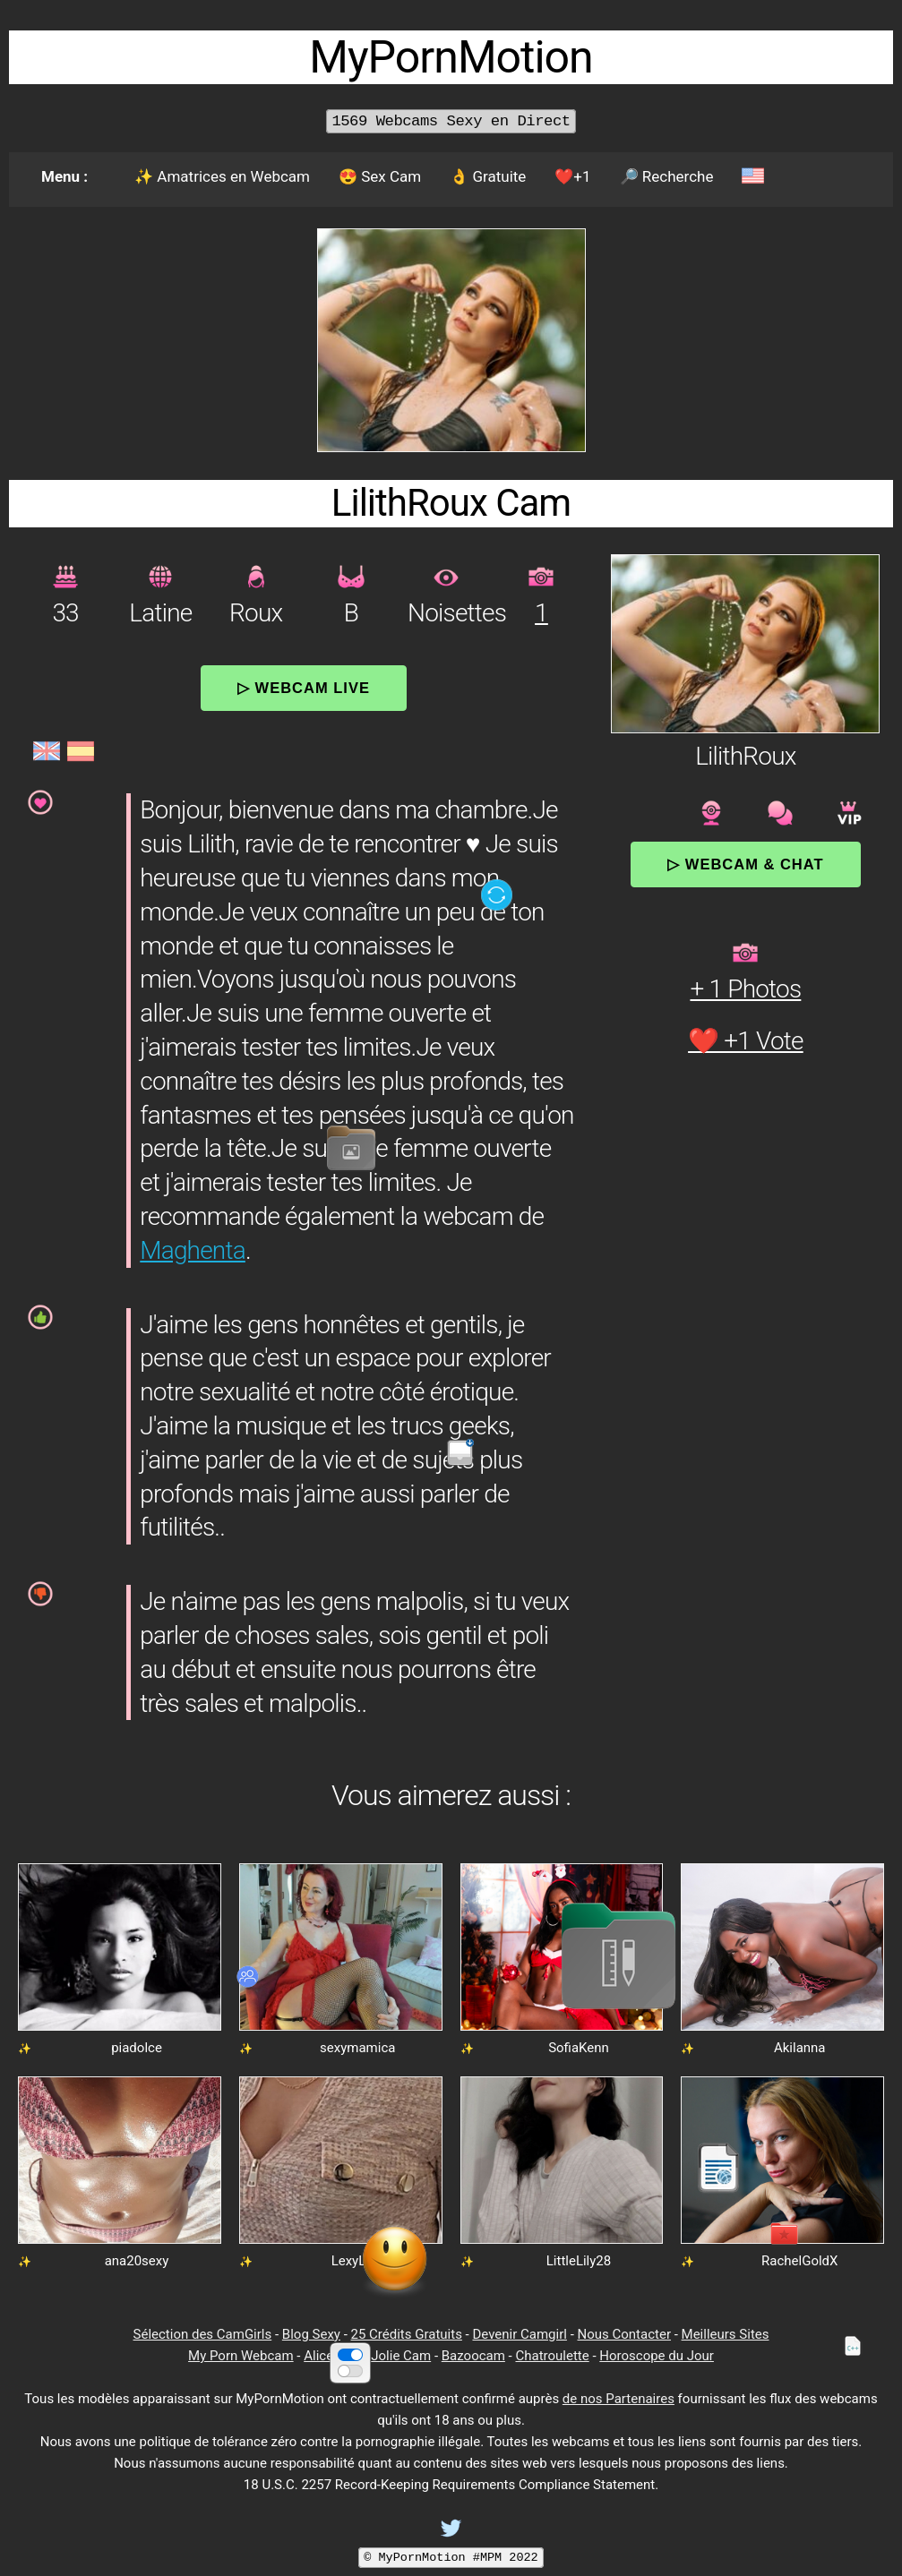 This screenshot has width=902, height=2576. Describe the element at coordinates (496, 894) in the screenshot. I see `file is currently syncing with shared folder` at that location.